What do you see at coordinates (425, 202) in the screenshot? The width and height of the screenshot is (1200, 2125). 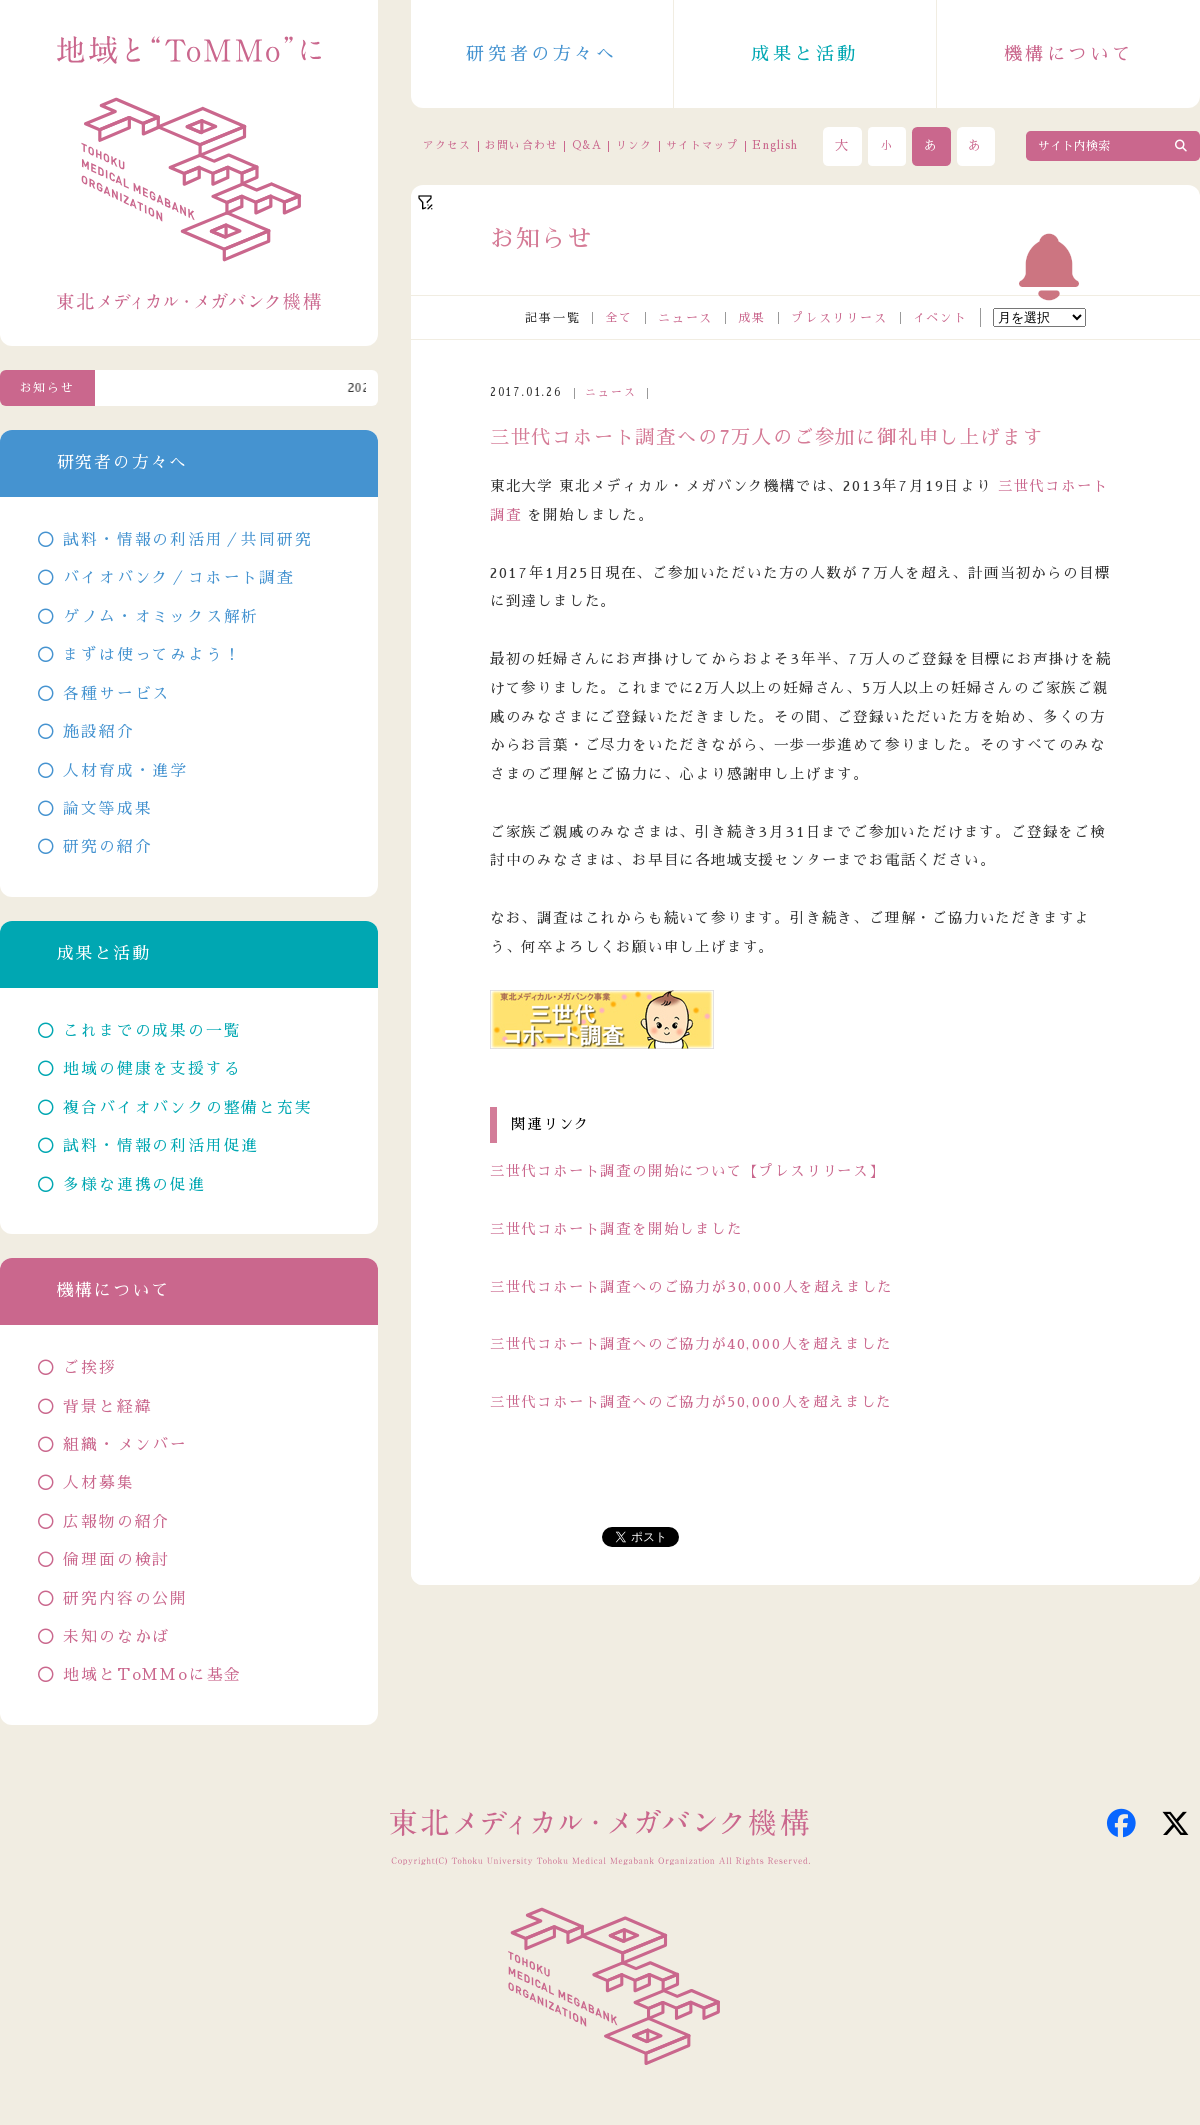 I see `filter results by discounted items` at bounding box center [425, 202].